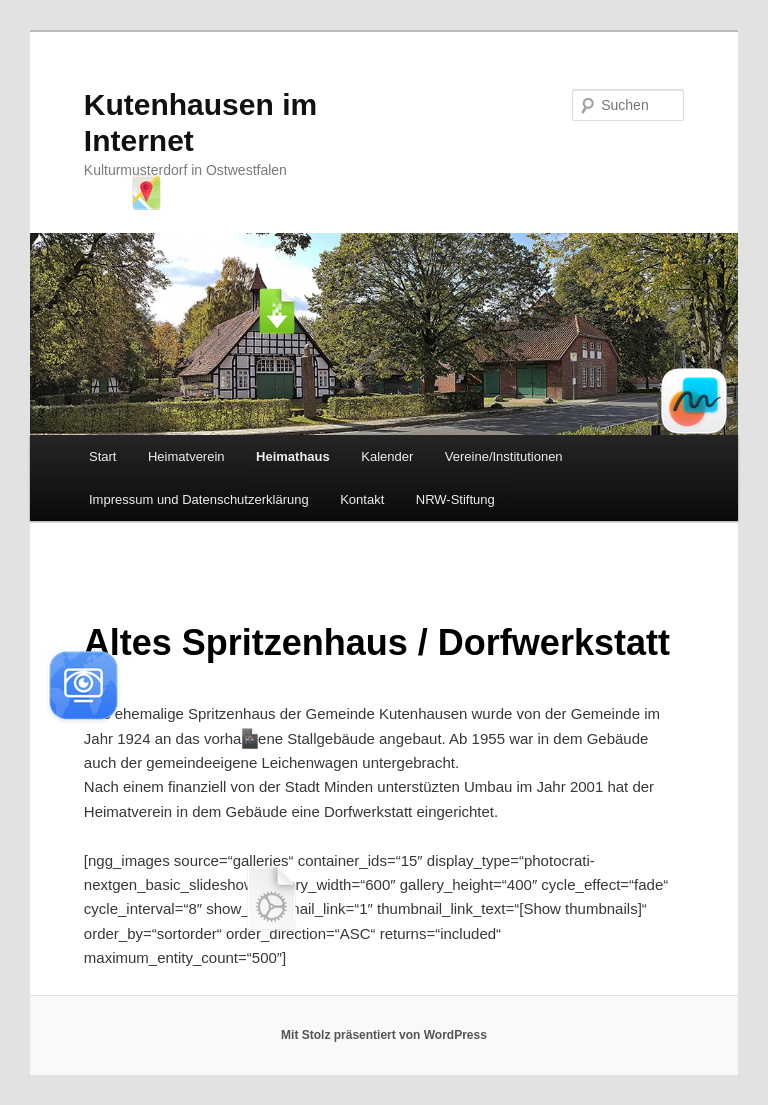 Image resolution: width=768 pixels, height=1105 pixels. What do you see at coordinates (694, 401) in the screenshot?
I see `open freeform app for brainstorming and sketching` at bounding box center [694, 401].